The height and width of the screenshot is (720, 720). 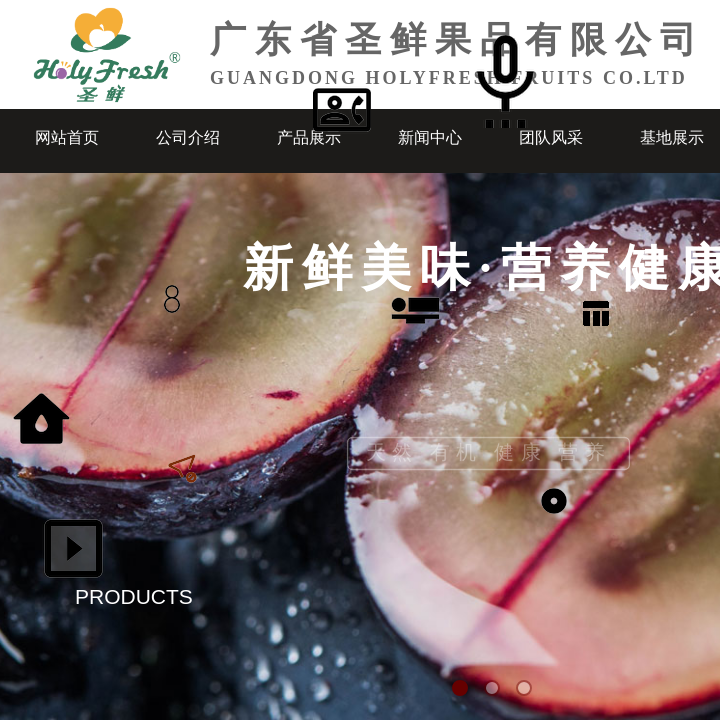 What do you see at coordinates (41, 419) in the screenshot?
I see `indicates water damage or leak detected in home` at bounding box center [41, 419].